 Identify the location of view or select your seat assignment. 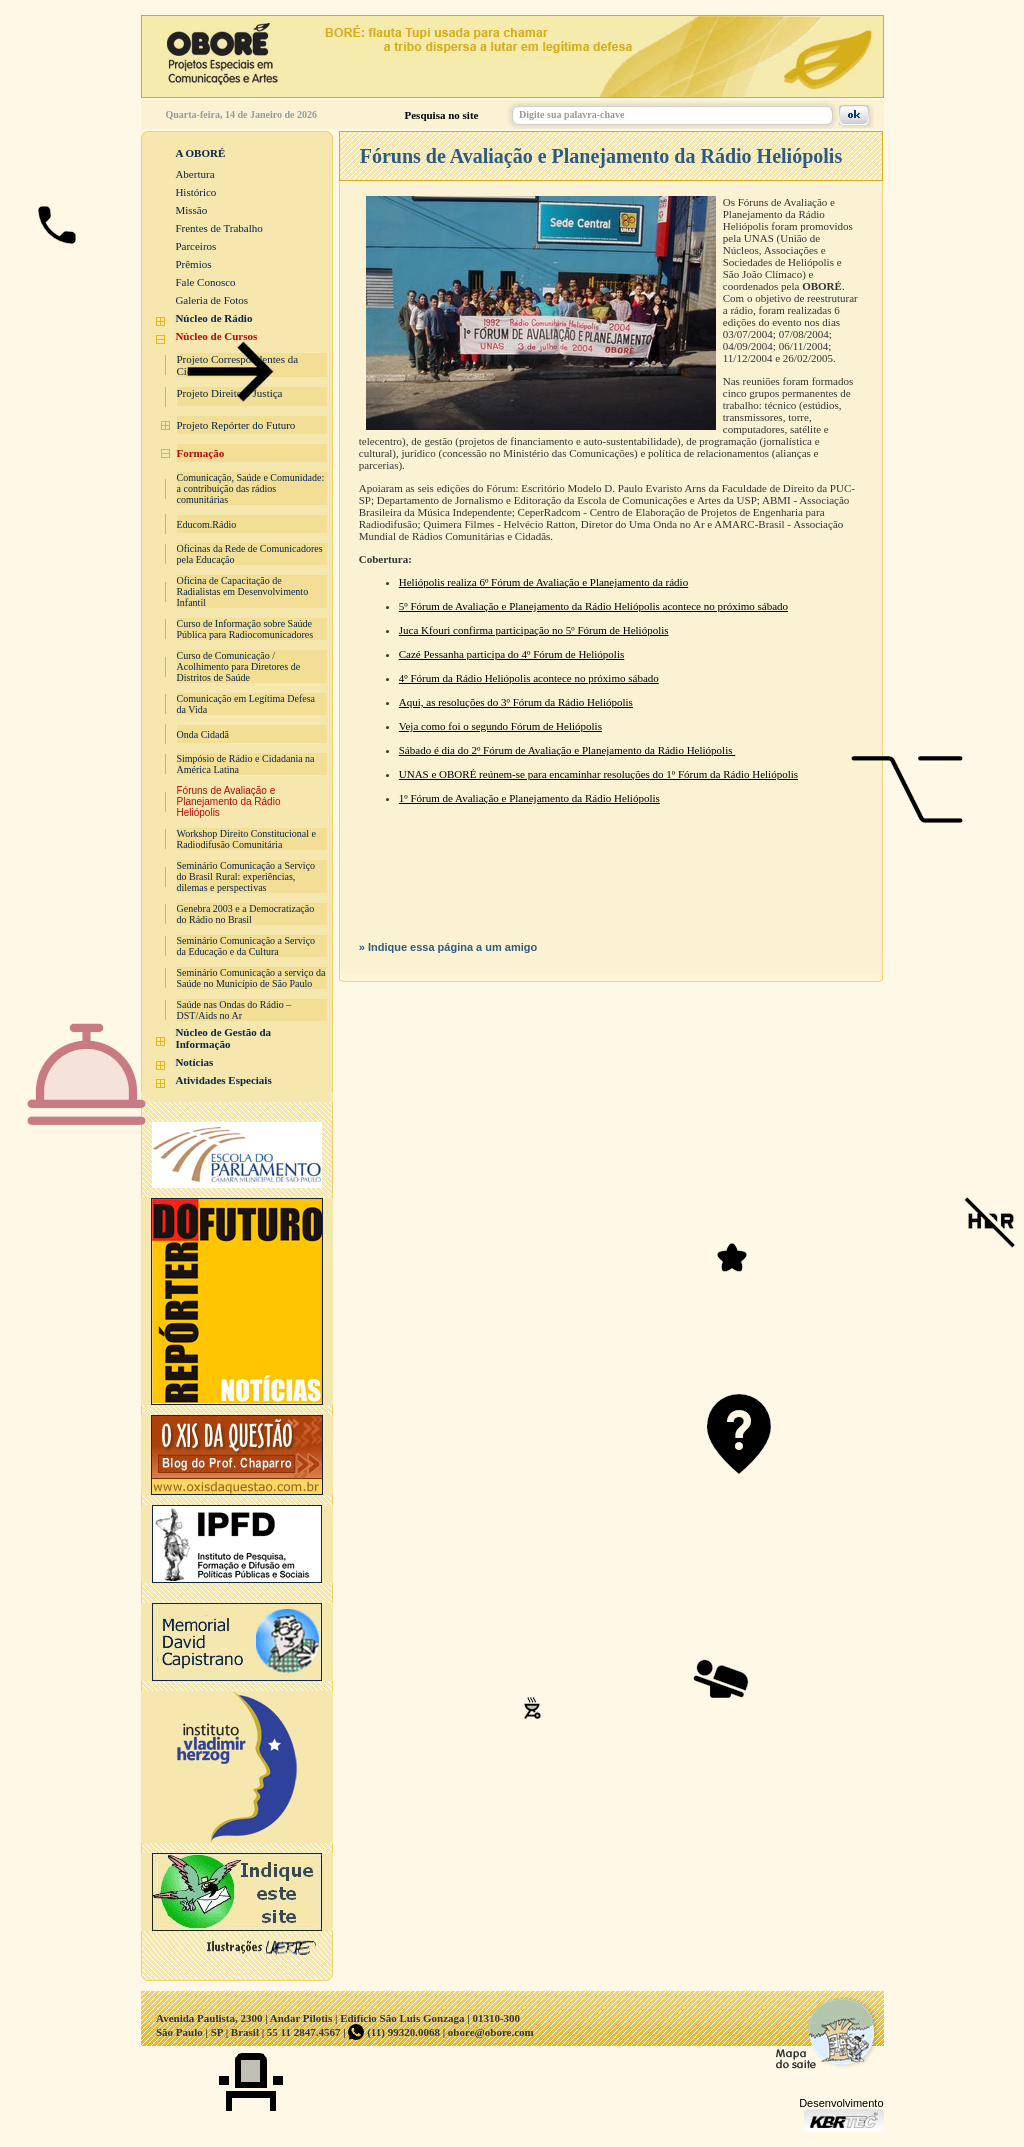
(251, 2082).